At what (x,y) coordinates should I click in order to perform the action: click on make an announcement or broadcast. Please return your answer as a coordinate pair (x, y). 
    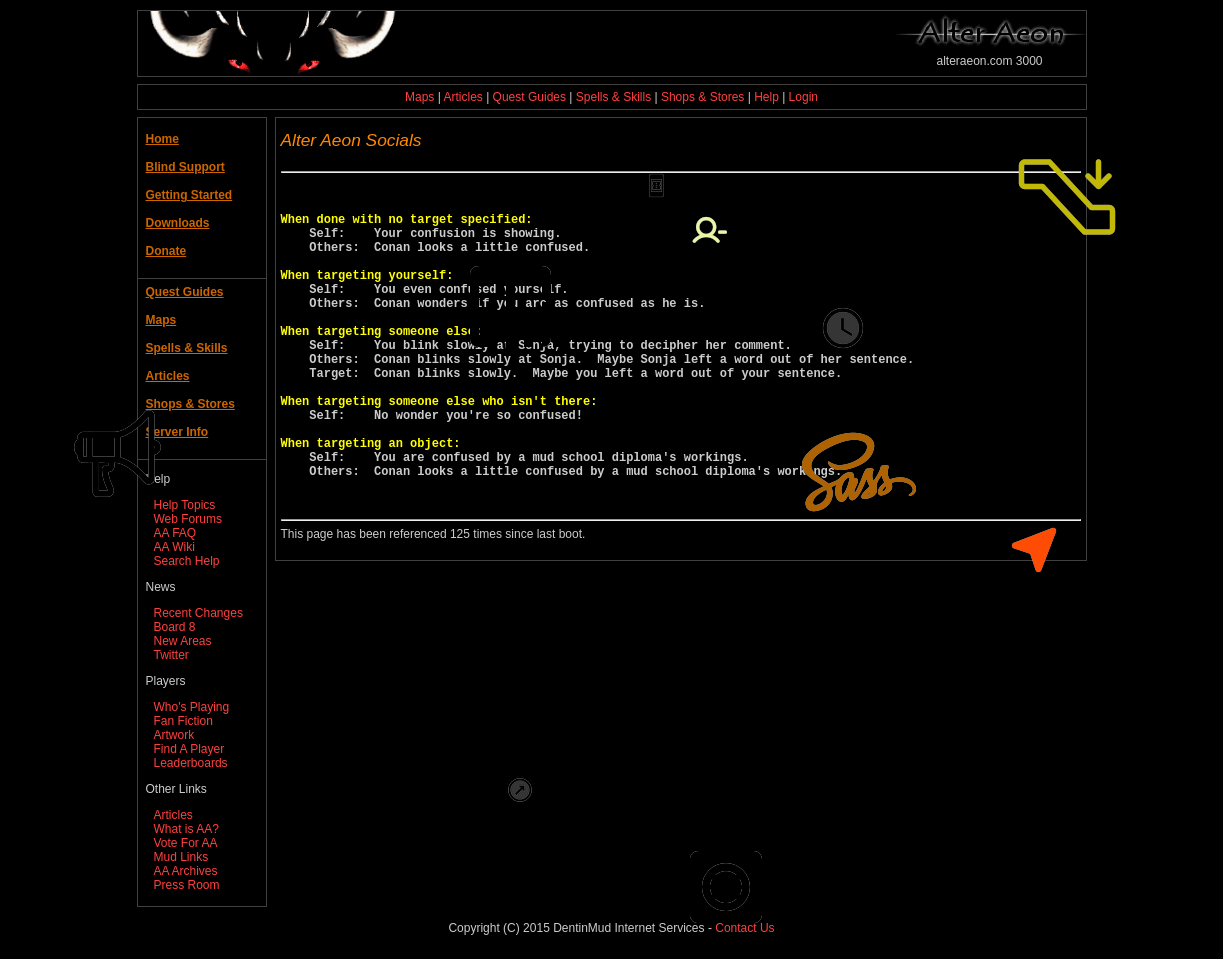
    Looking at the image, I should click on (117, 453).